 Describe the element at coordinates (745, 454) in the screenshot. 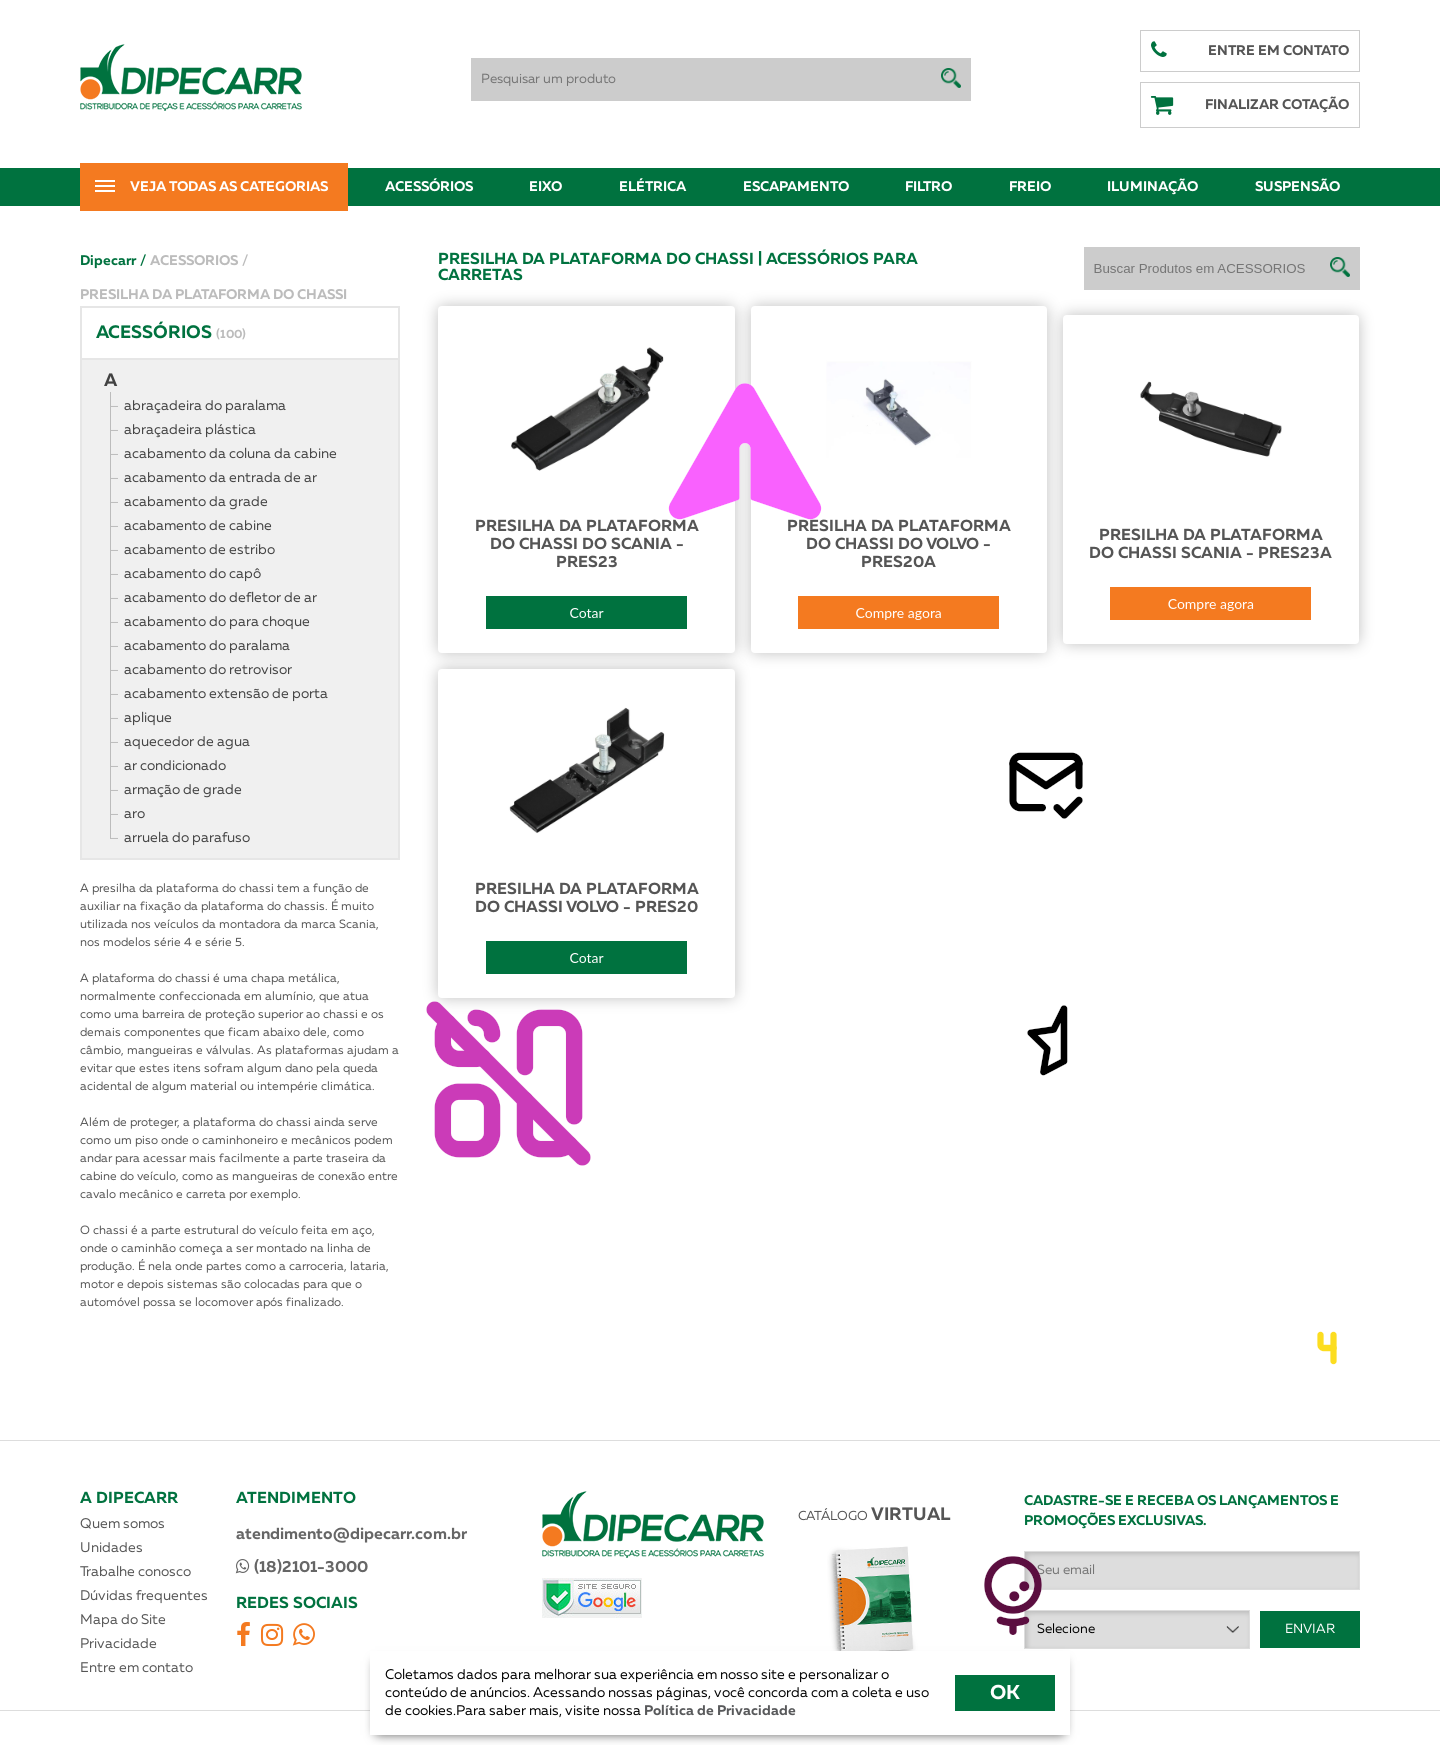

I see `send a message` at that location.